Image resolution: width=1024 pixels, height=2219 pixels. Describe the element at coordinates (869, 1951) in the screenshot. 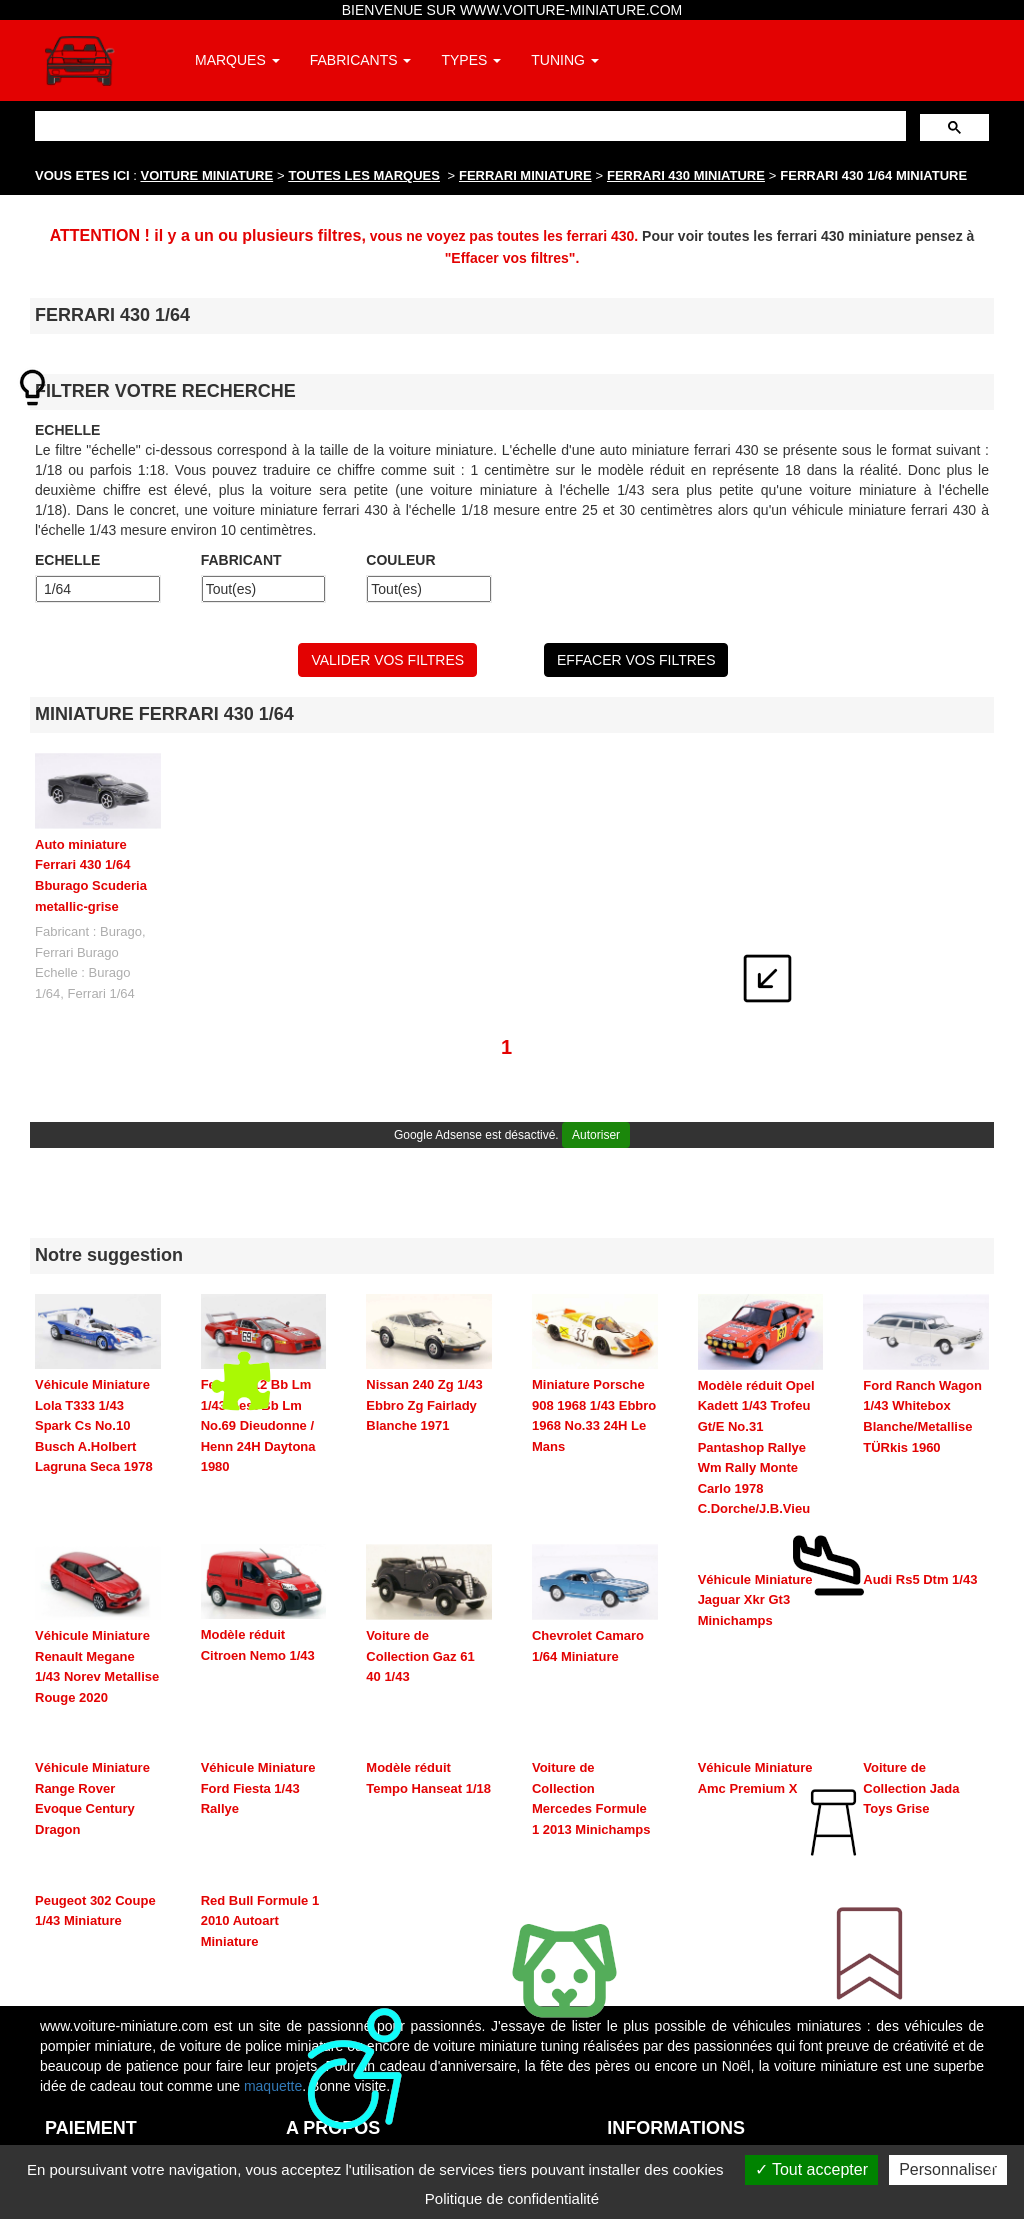

I see `save this item for later` at that location.